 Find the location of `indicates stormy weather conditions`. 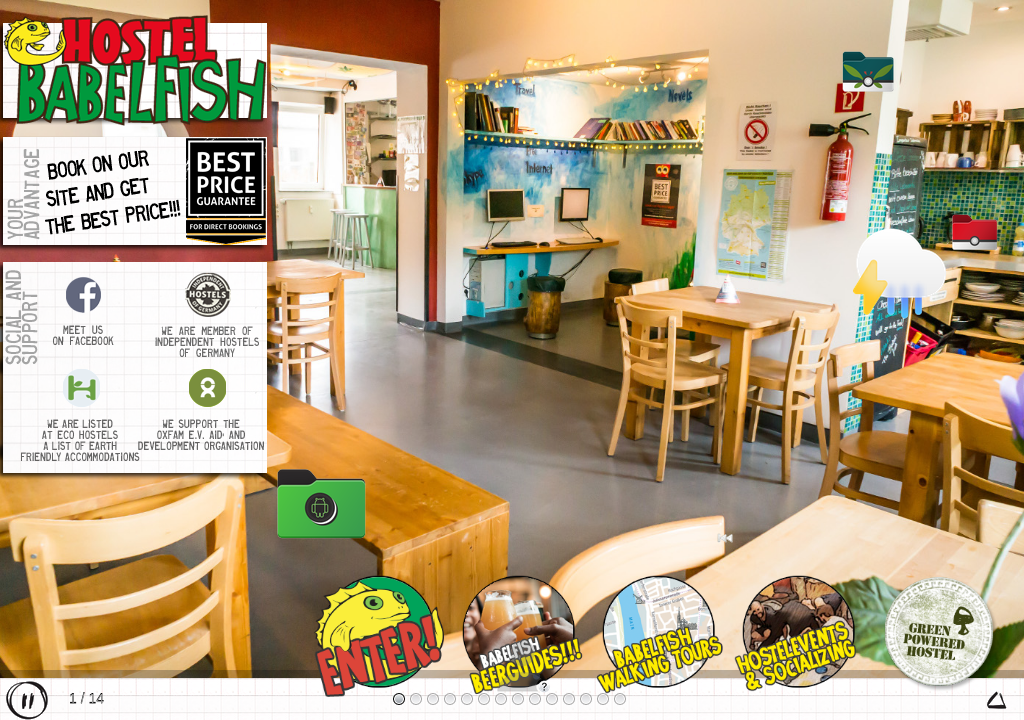

indicates stormy weather conditions is located at coordinates (899, 273).